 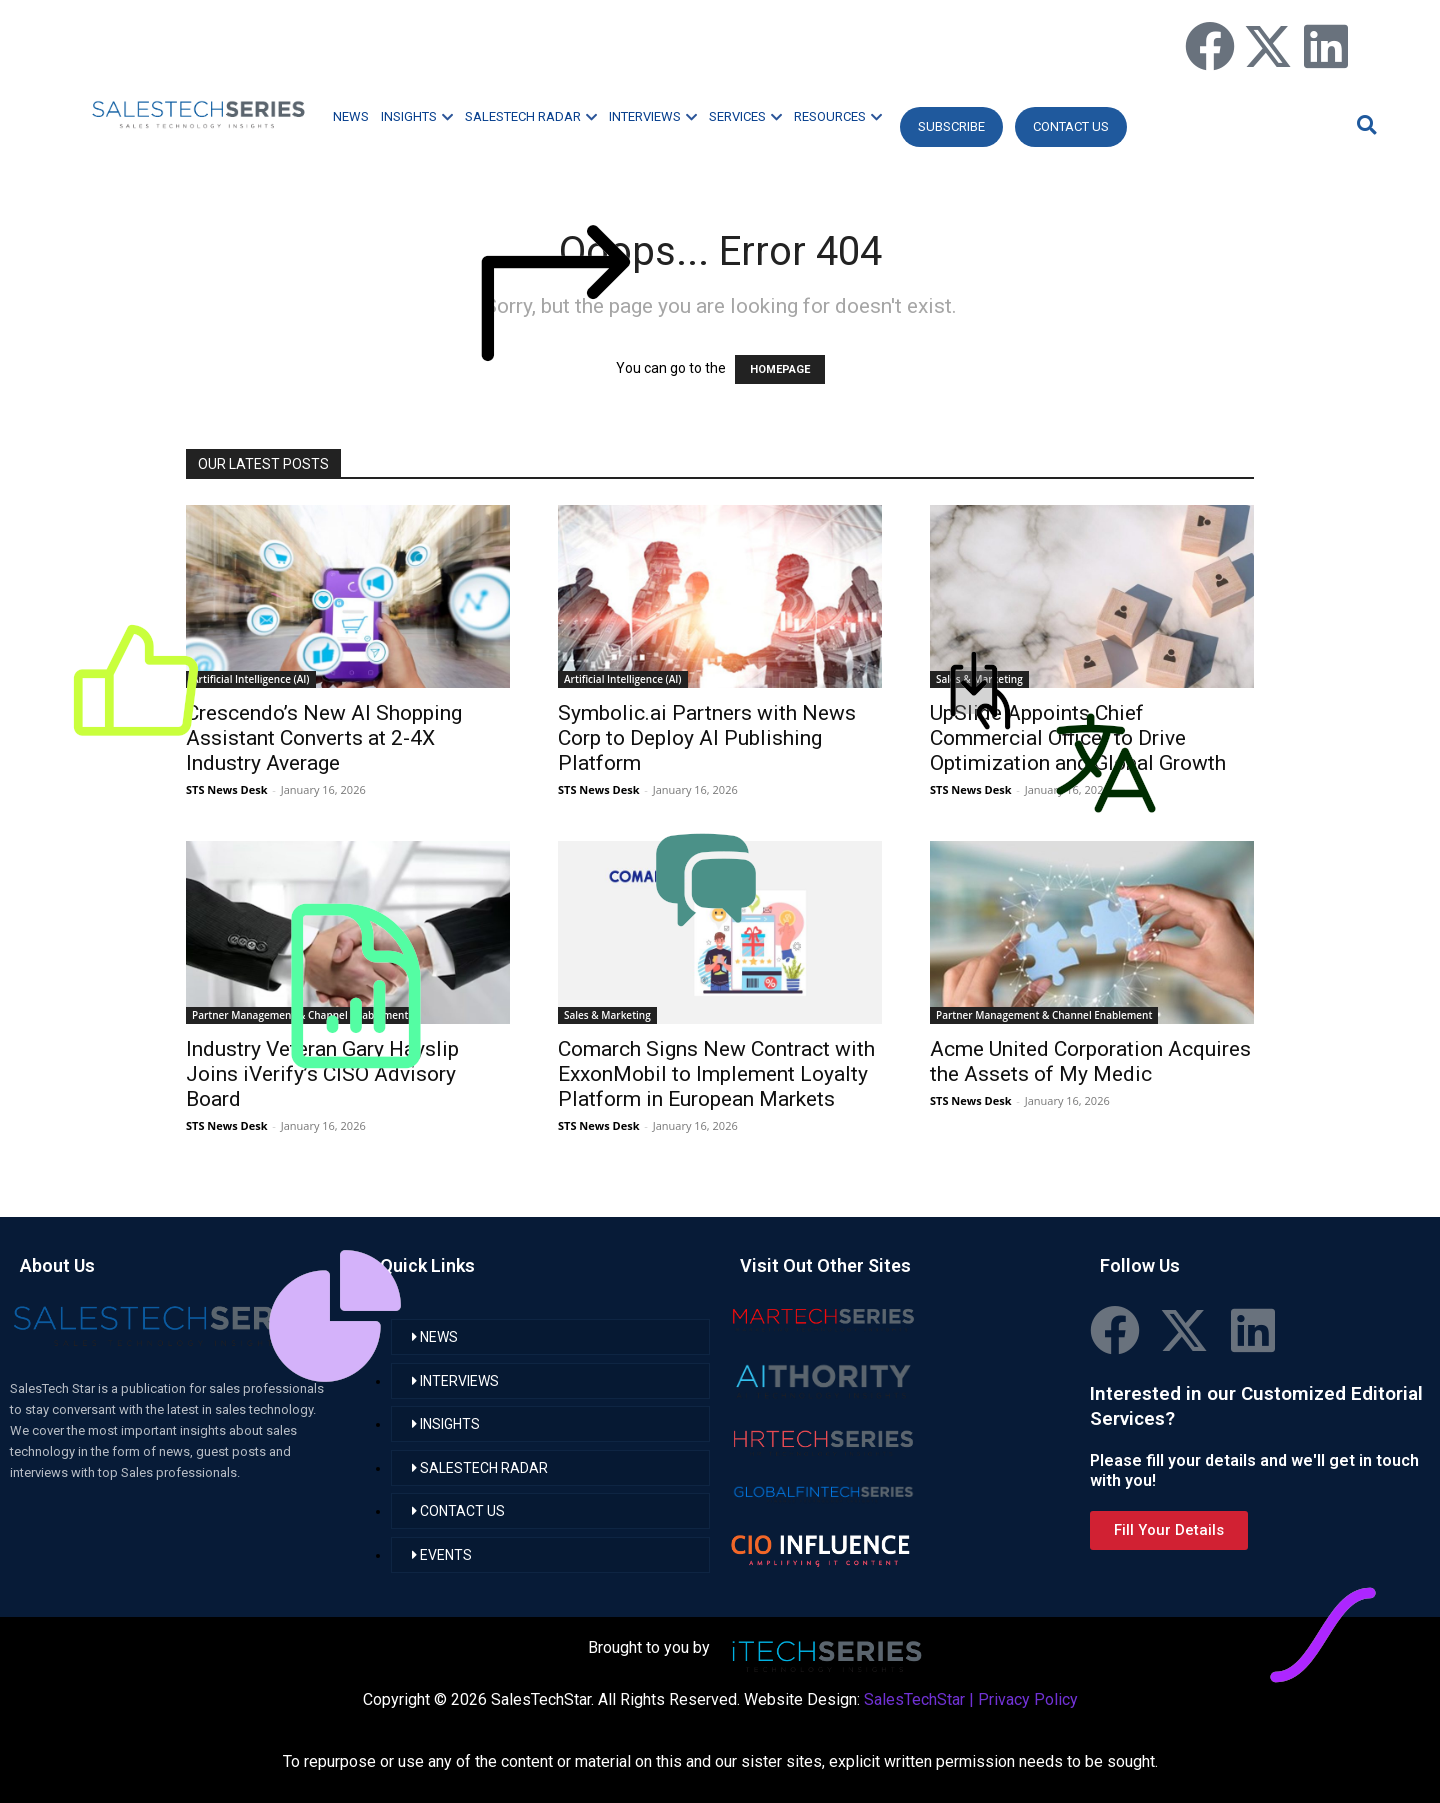 What do you see at coordinates (1106, 763) in the screenshot?
I see `change language settings` at bounding box center [1106, 763].